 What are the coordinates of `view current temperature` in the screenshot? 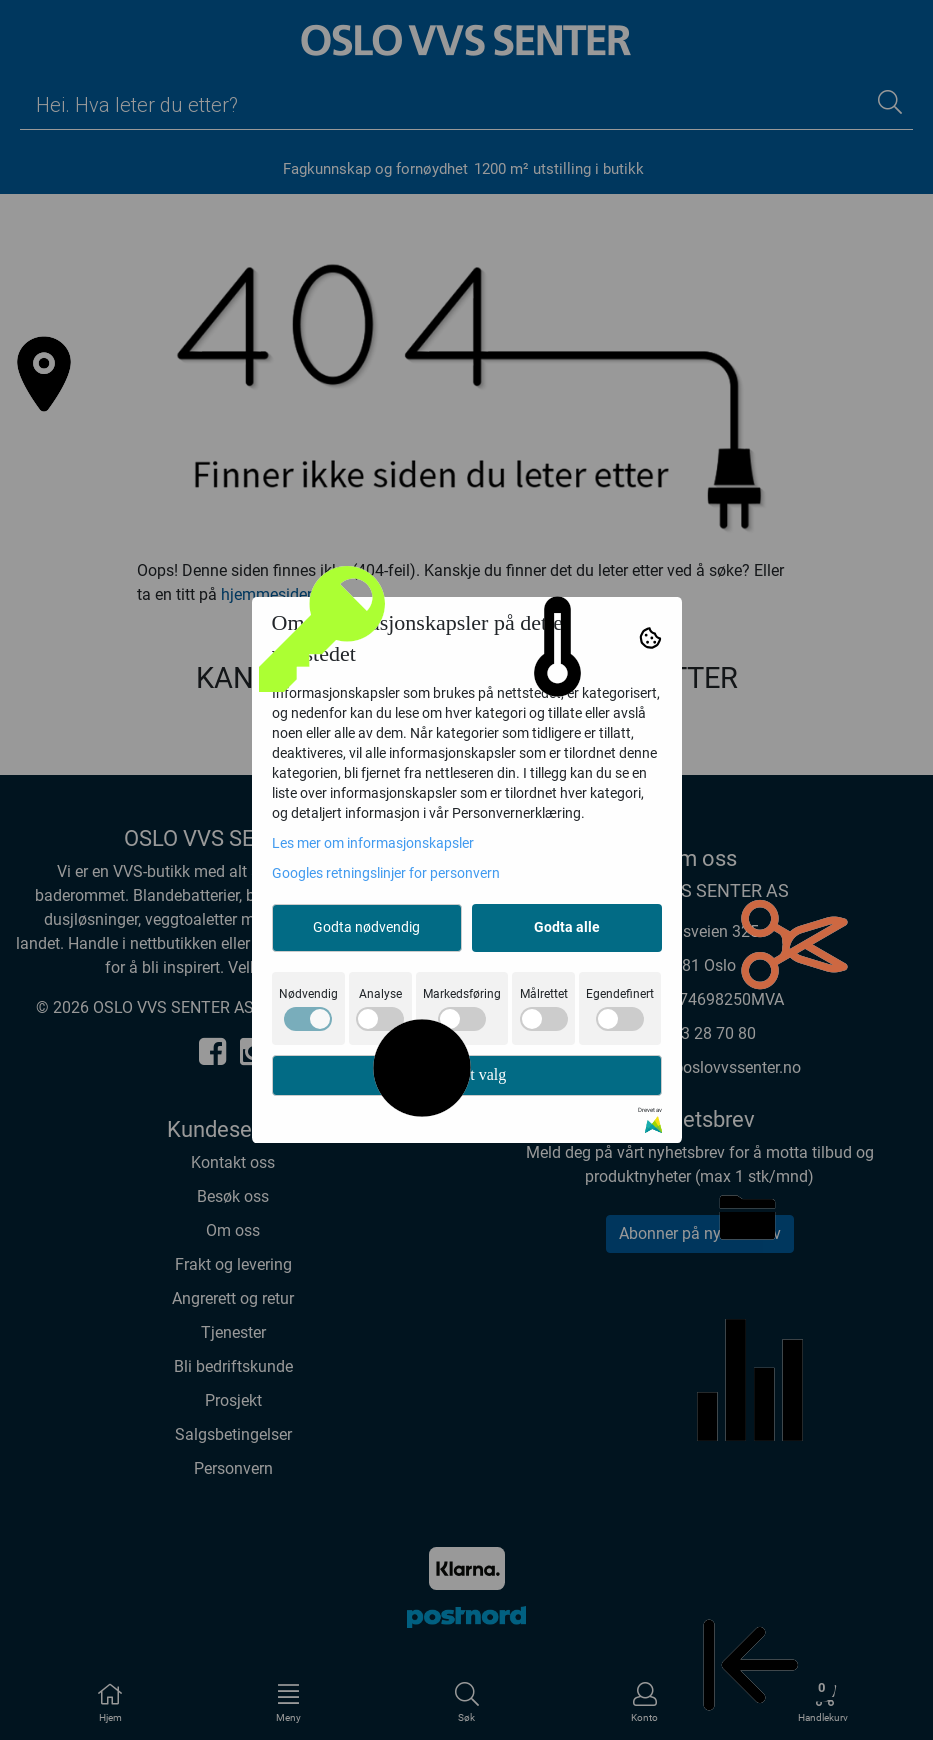 It's located at (557, 646).